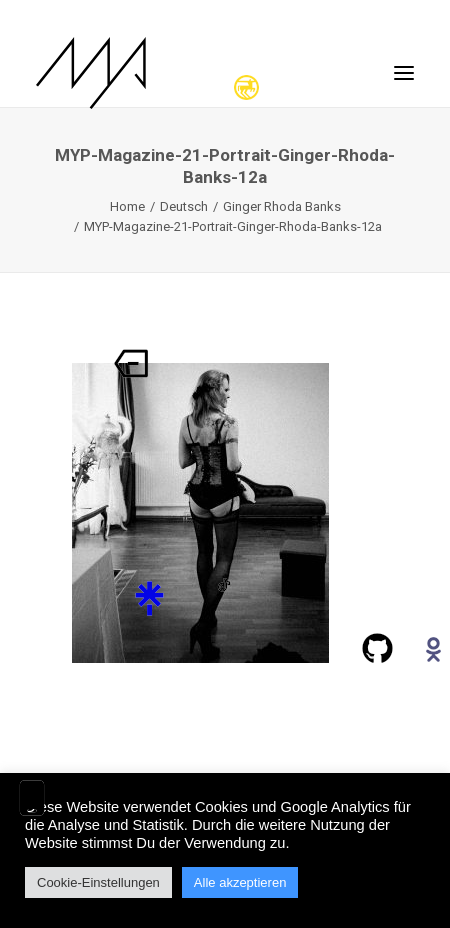 Image resolution: width=450 pixels, height=928 pixels. Describe the element at coordinates (32, 798) in the screenshot. I see `indicates mobile device or smartphone` at that location.